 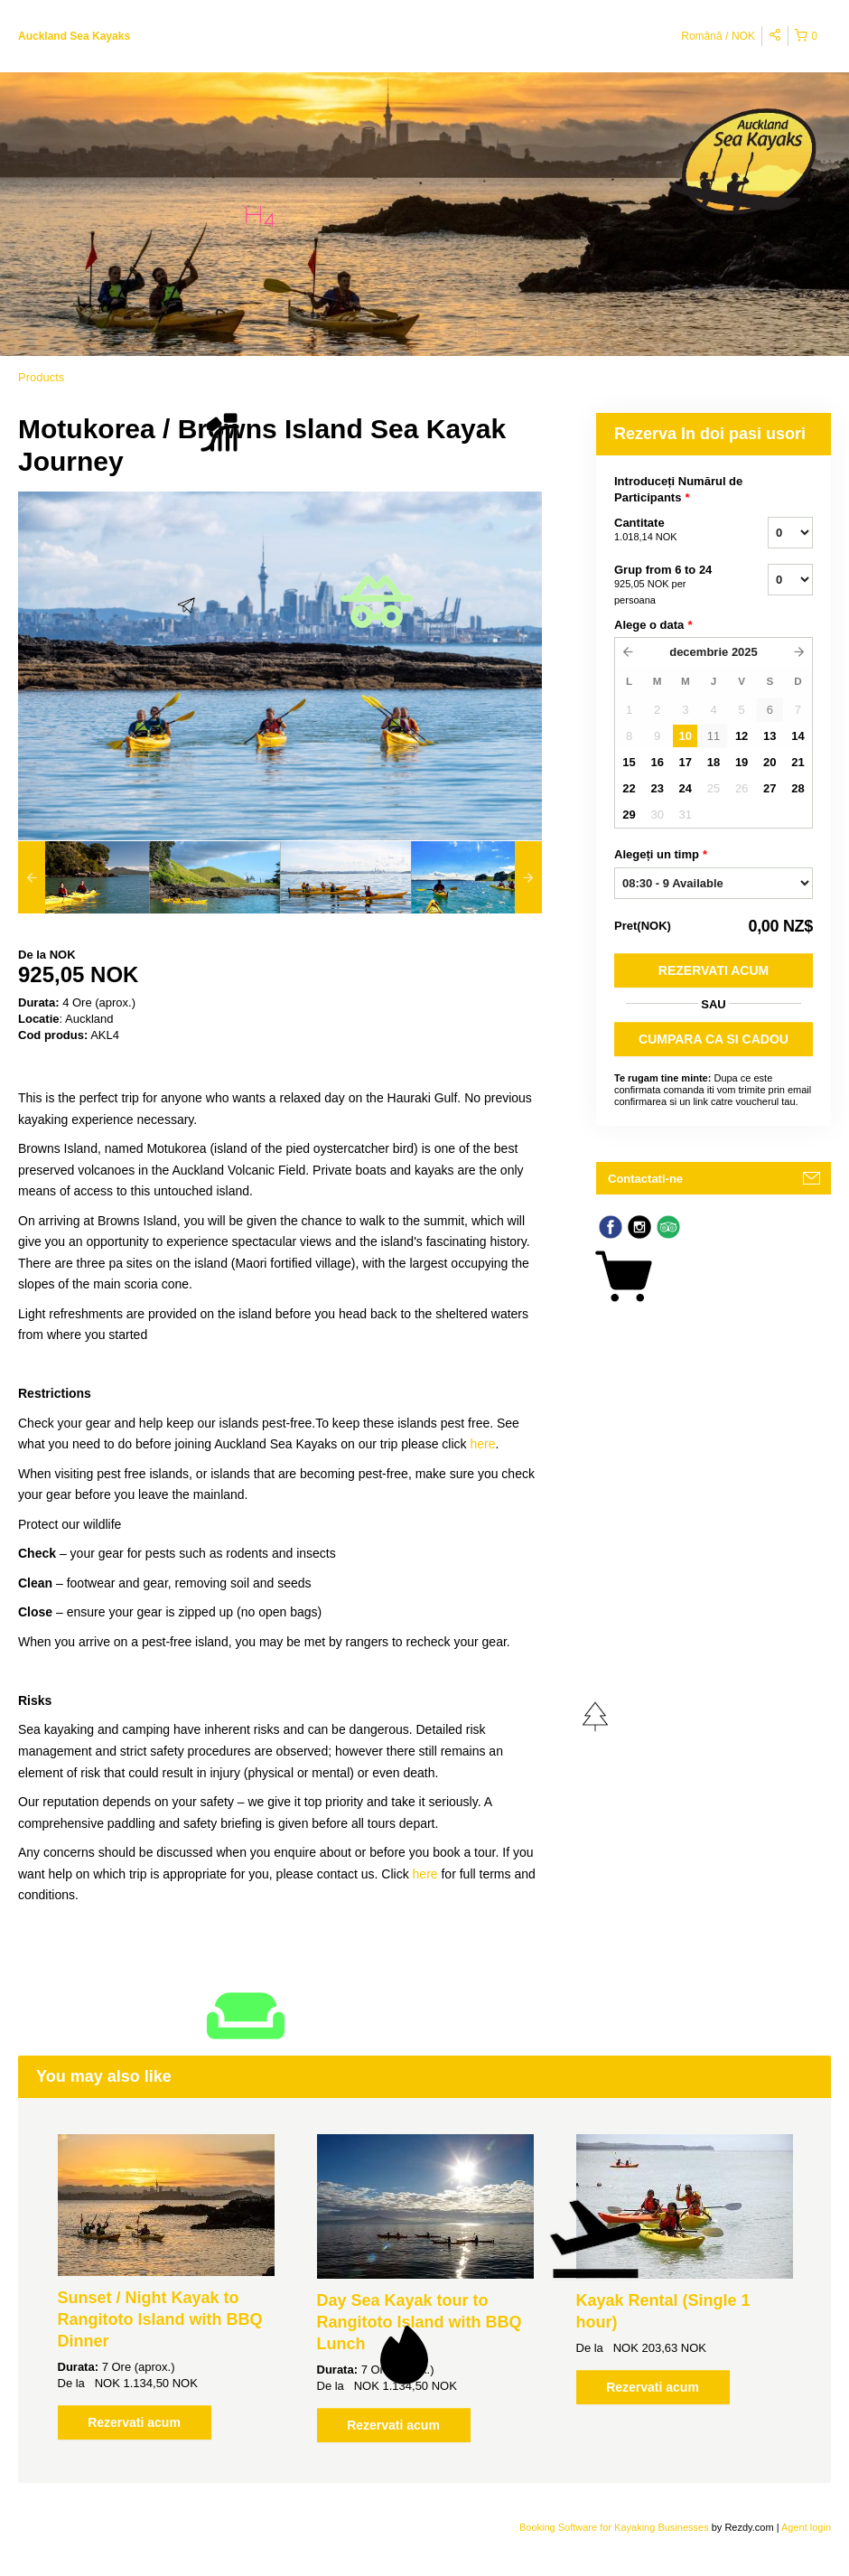 What do you see at coordinates (187, 605) in the screenshot?
I see `open Telegram messaging app` at bounding box center [187, 605].